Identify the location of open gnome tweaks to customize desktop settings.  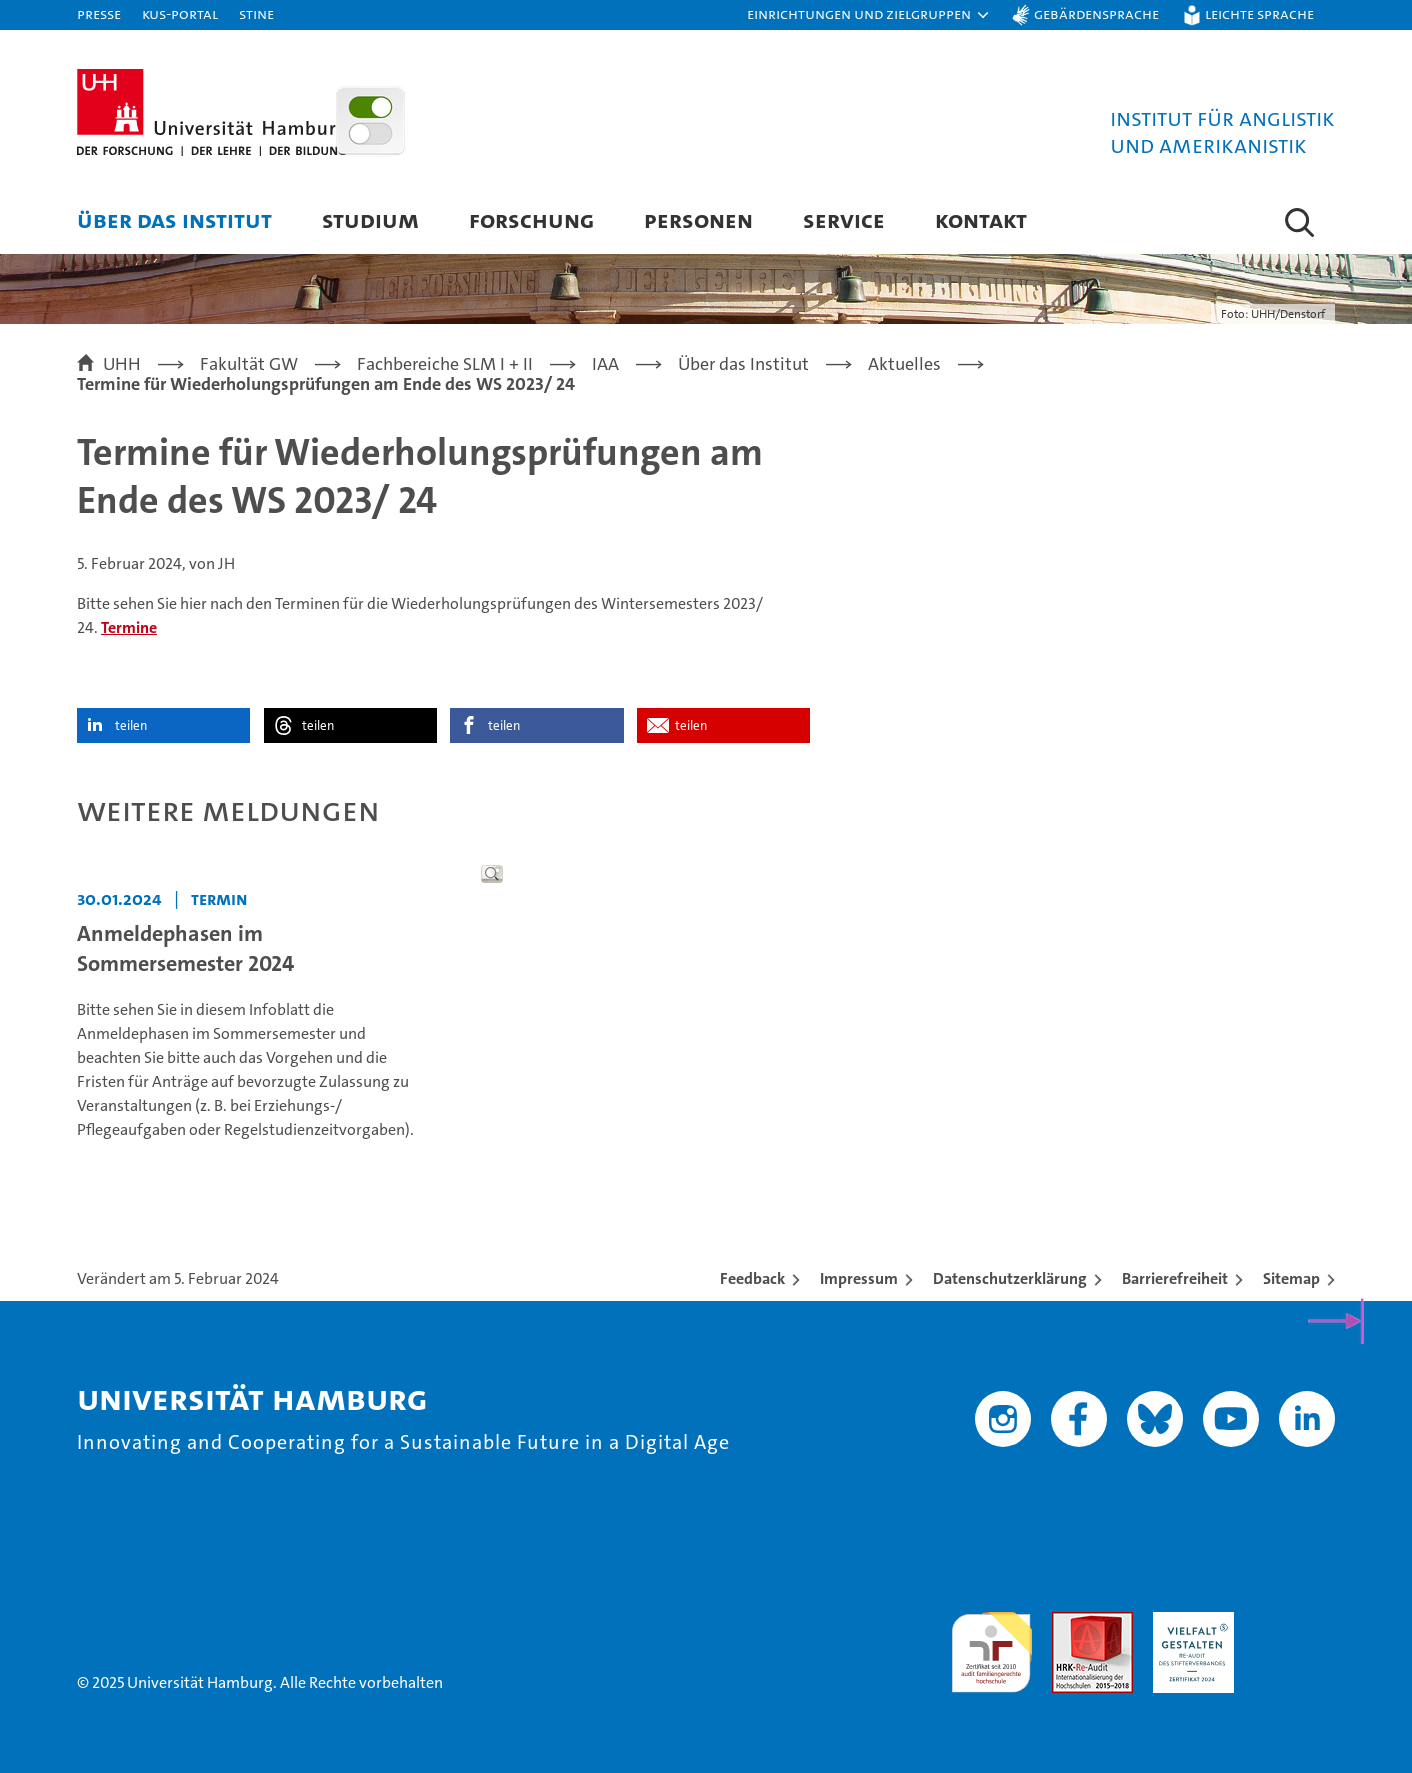
(370, 120).